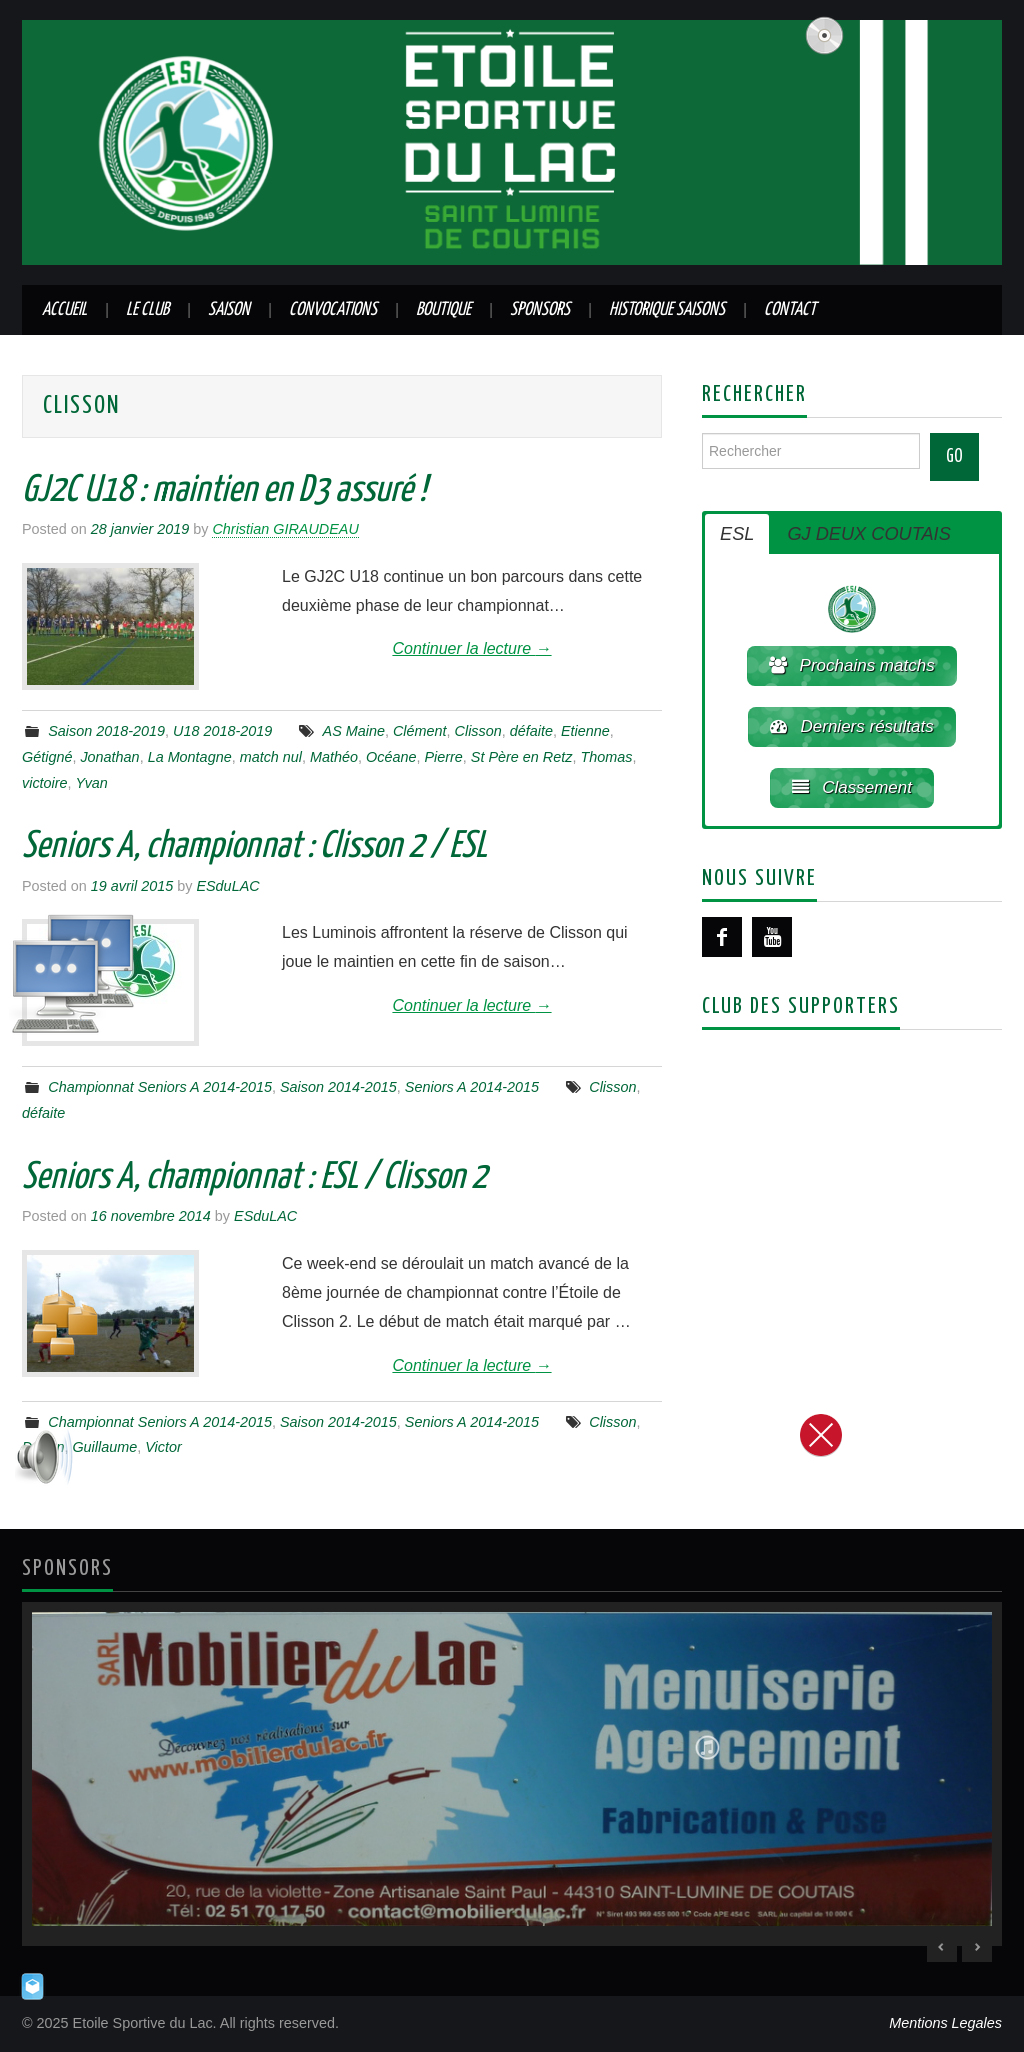  What do you see at coordinates (824, 35) in the screenshot?
I see `indicates a rewritable CD-RW disc` at bounding box center [824, 35].